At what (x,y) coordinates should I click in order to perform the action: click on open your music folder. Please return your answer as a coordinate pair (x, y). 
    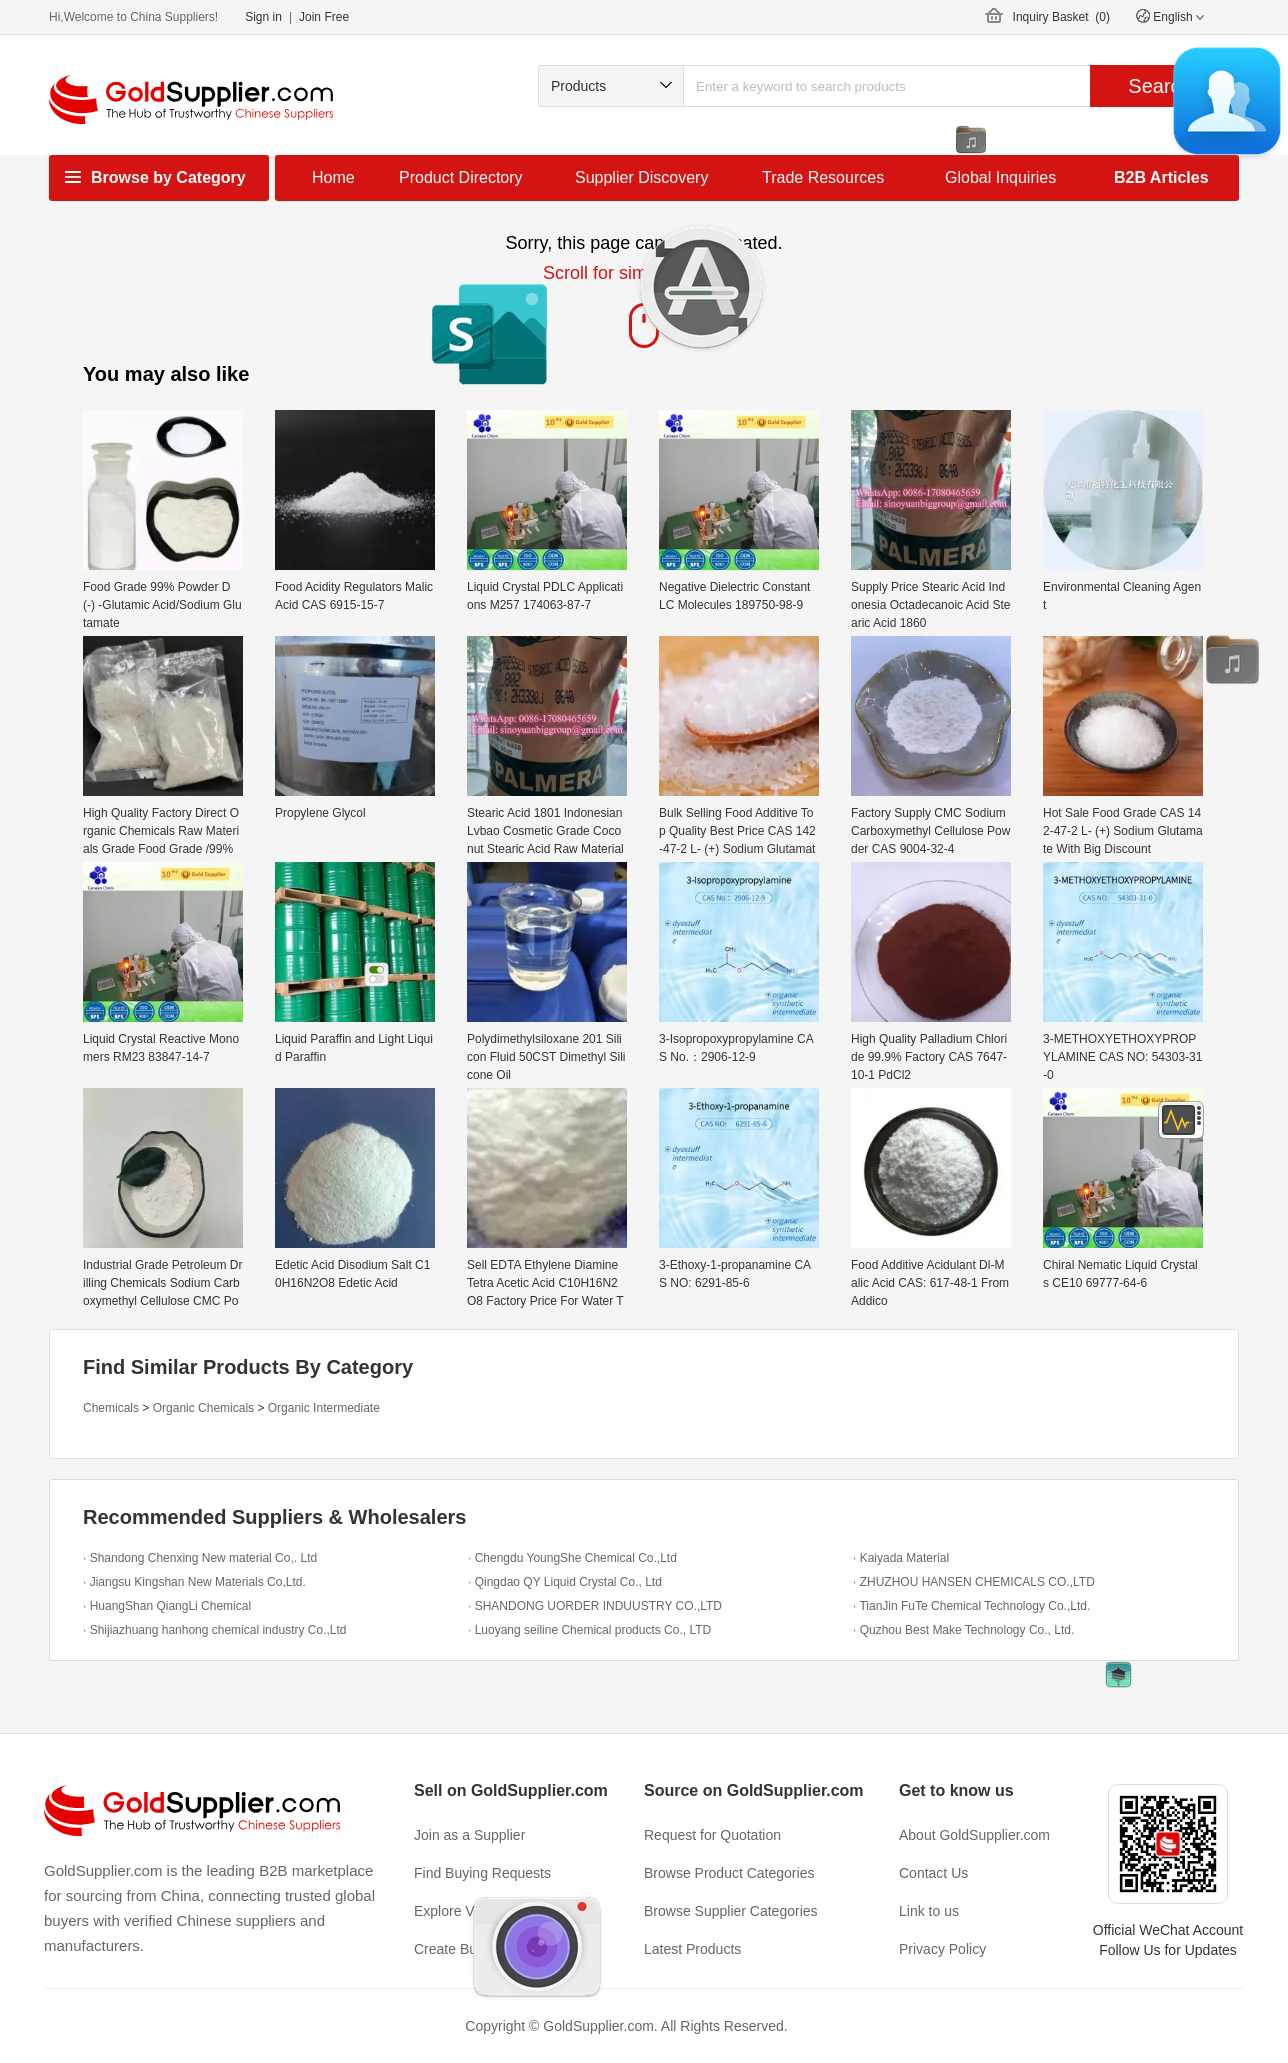
    Looking at the image, I should click on (971, 139).